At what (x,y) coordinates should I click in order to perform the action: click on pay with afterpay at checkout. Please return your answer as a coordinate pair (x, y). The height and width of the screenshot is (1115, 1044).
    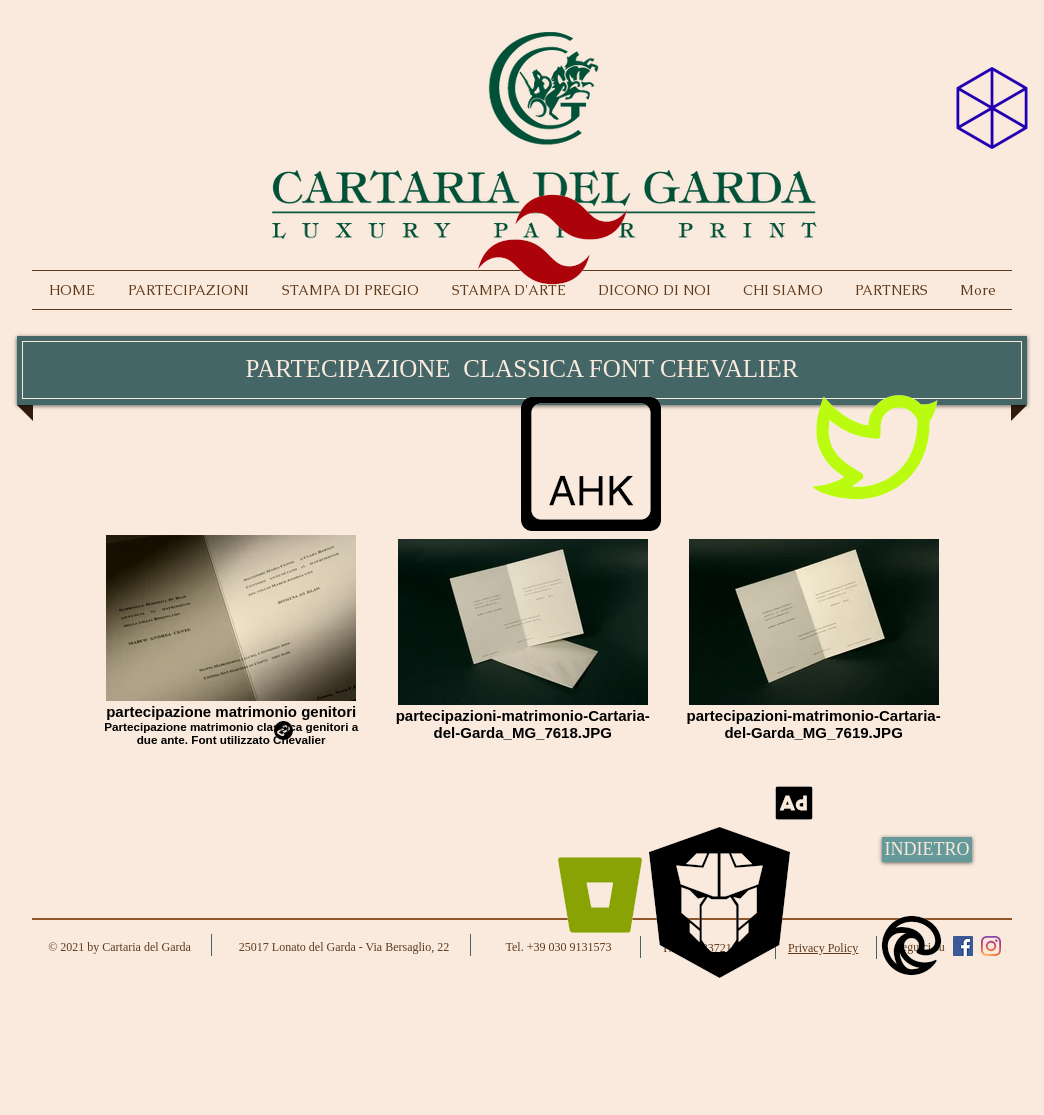
    Looking at the image, I should click on (283, 730).